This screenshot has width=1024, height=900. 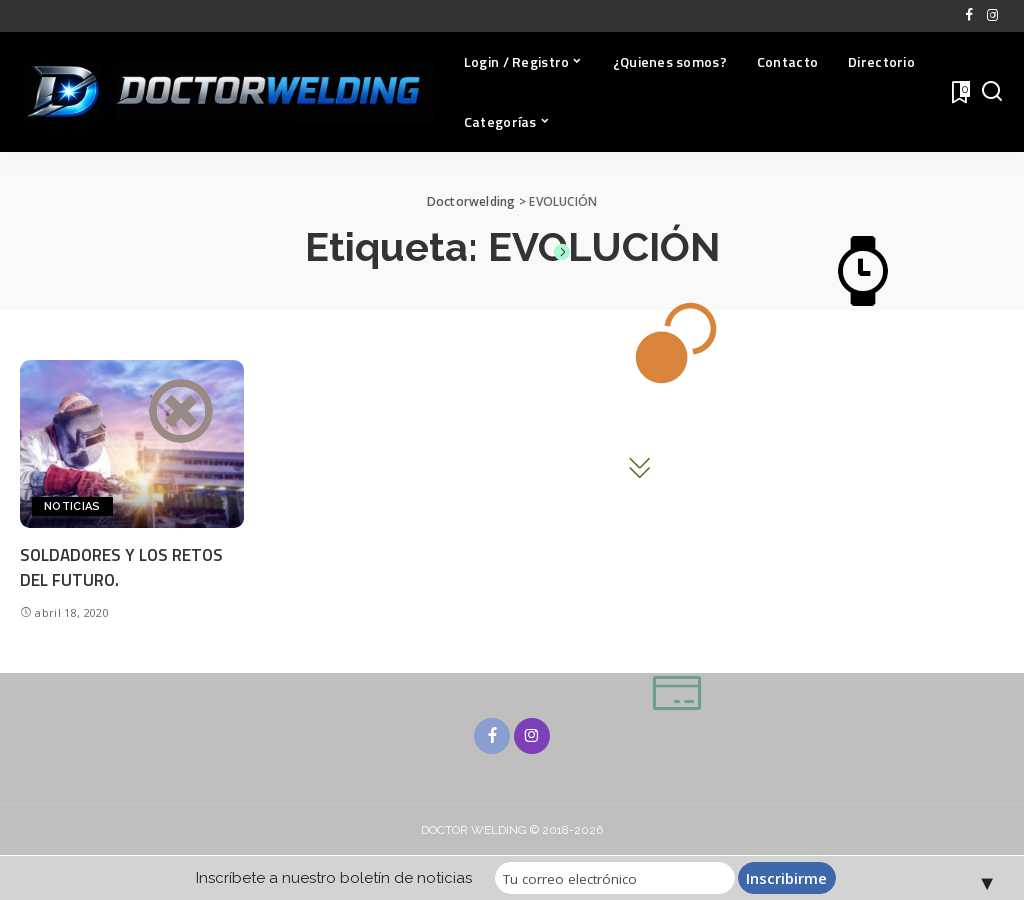 I want to click on expand collapsed content below, so click(x=640, y=468).